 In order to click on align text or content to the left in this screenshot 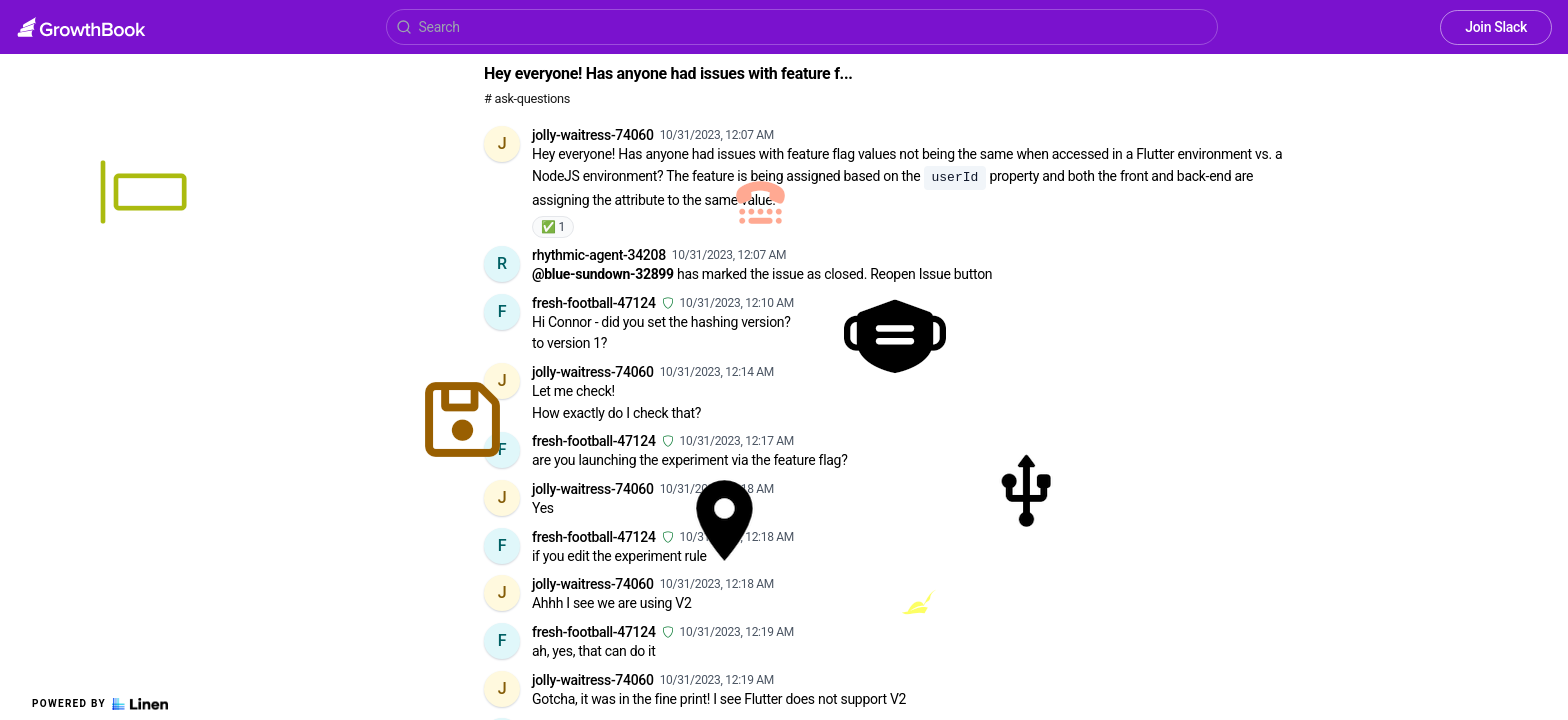, I will do `click(142, 192)`.